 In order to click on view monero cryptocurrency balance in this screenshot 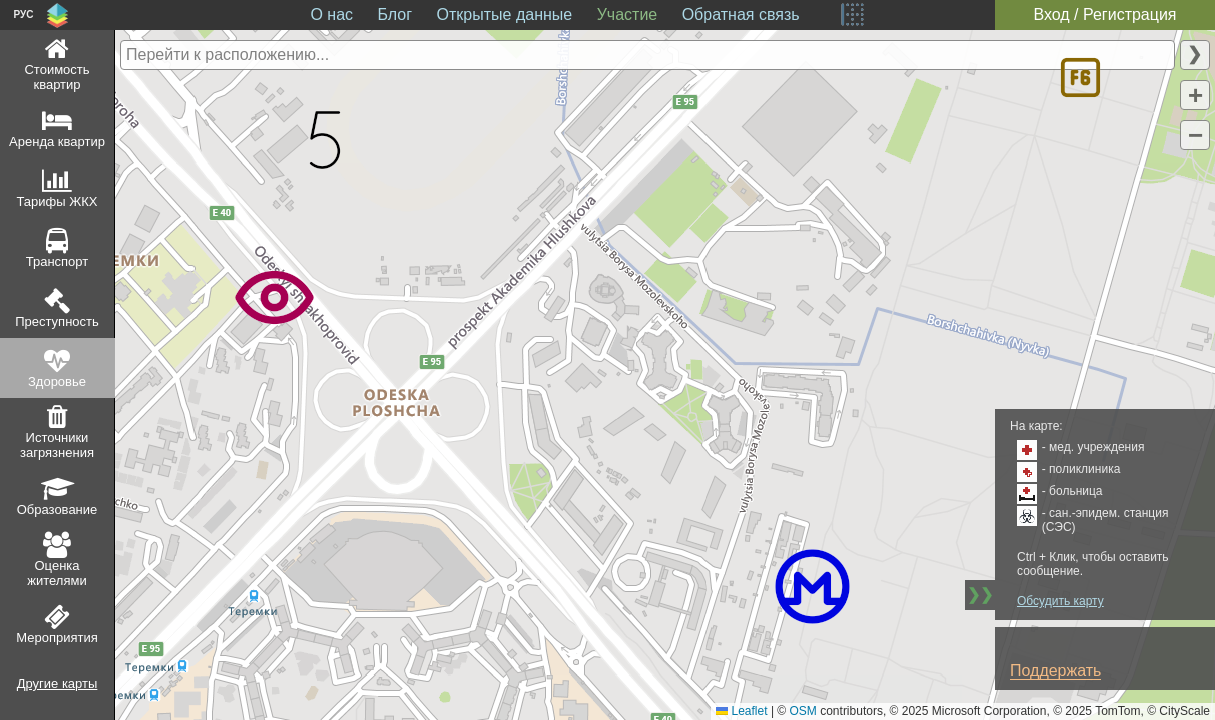, I will do `click(812, 586)`.